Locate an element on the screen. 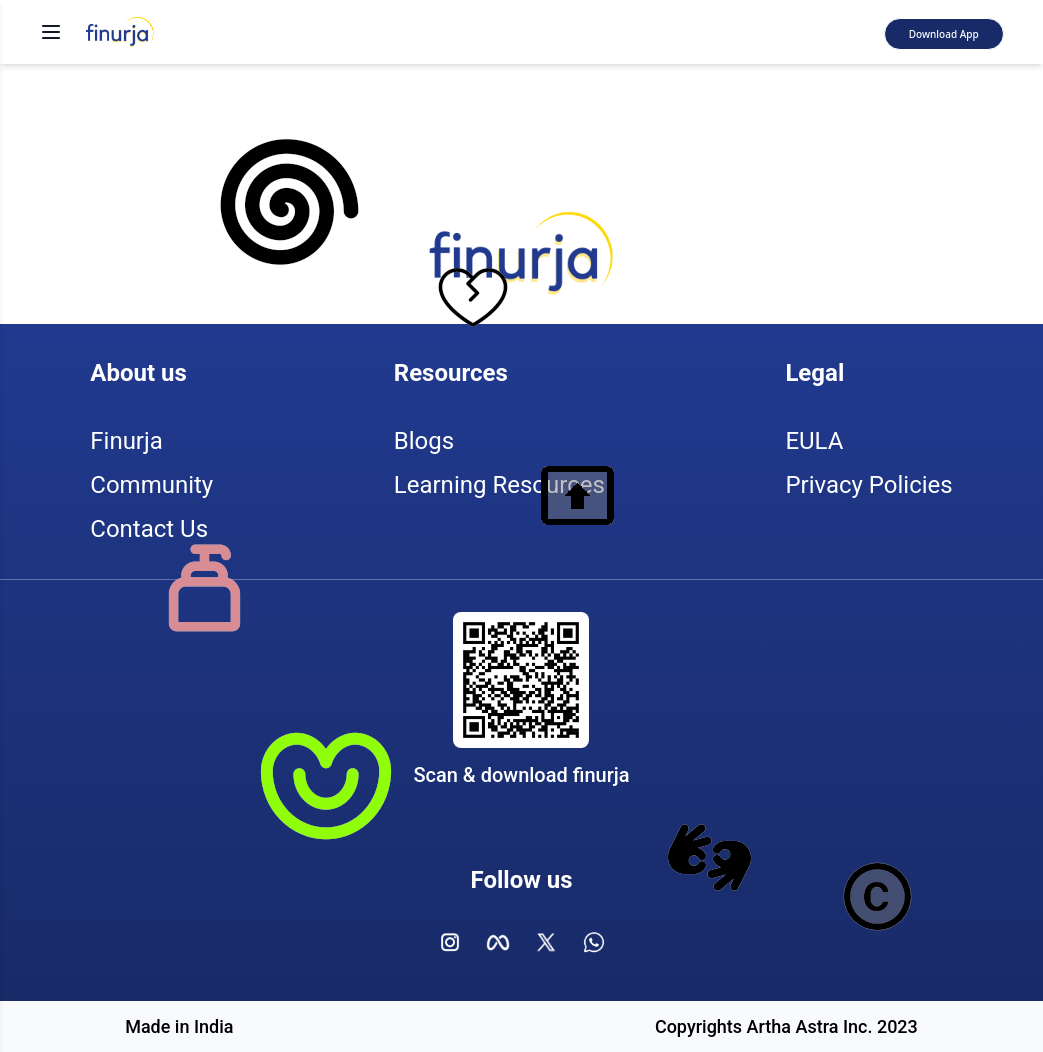 The height and width of the screenshot is (1052, 1043). indicates copyrighted content is located at coordinates (877, 896).